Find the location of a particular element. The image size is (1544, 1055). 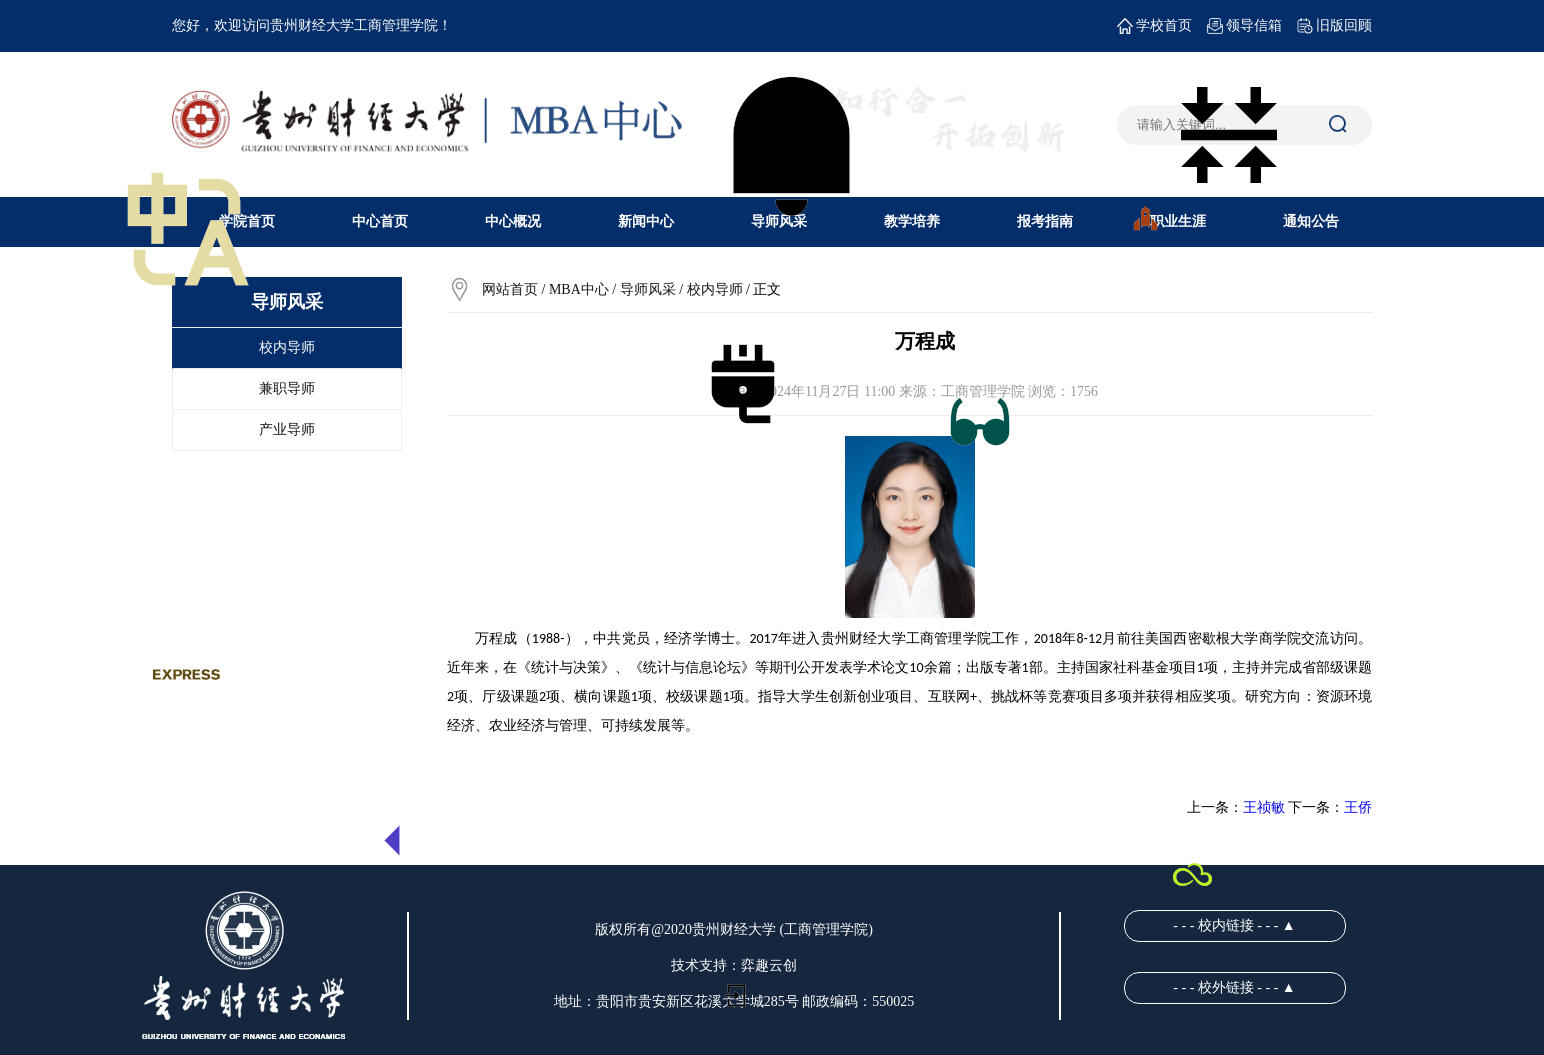

translate text to another language is located at coordinates (187, 232).